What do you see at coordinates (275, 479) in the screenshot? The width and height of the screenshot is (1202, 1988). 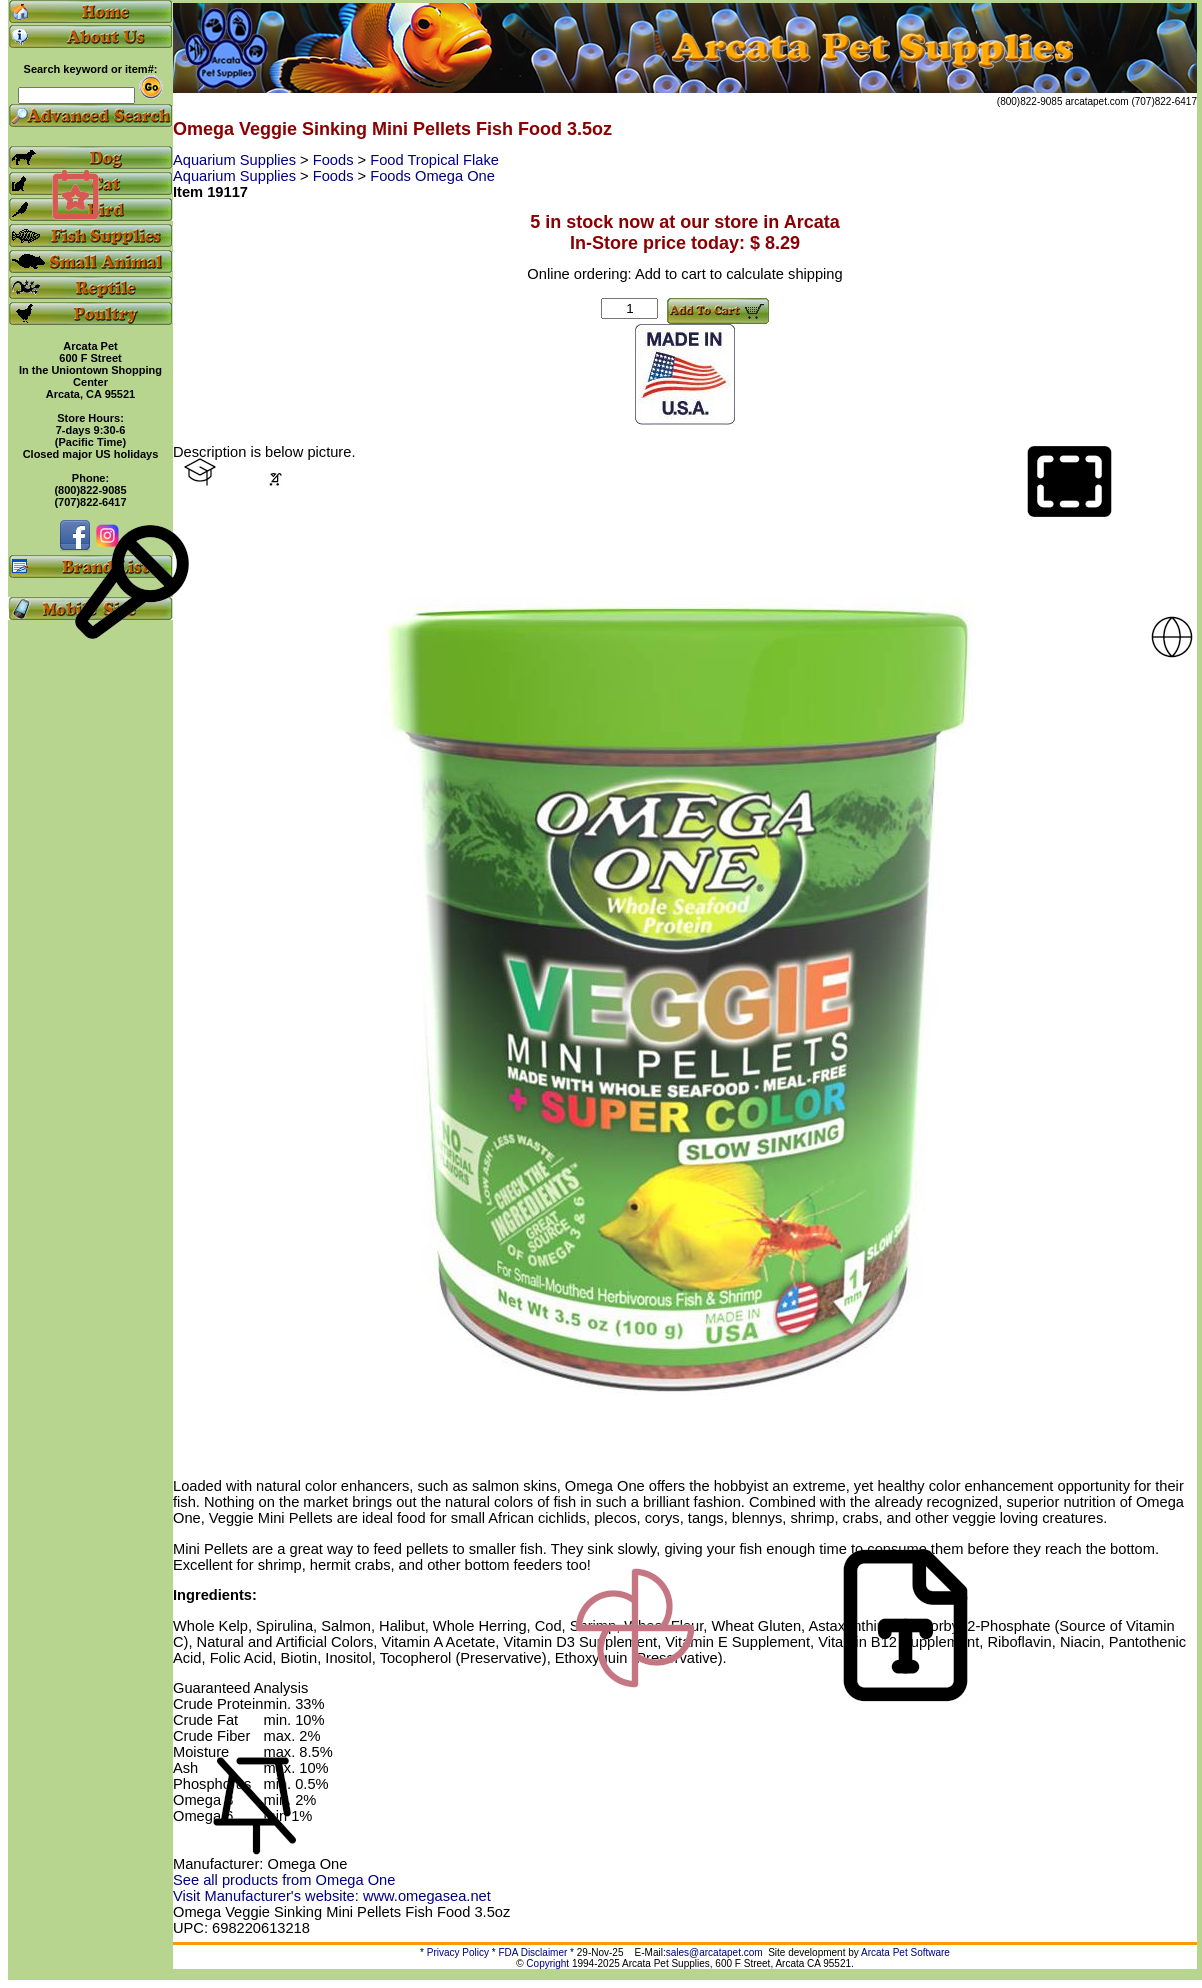 I see `indicates stroller-friendly or family amenities available` at bounding box center [275, 479].